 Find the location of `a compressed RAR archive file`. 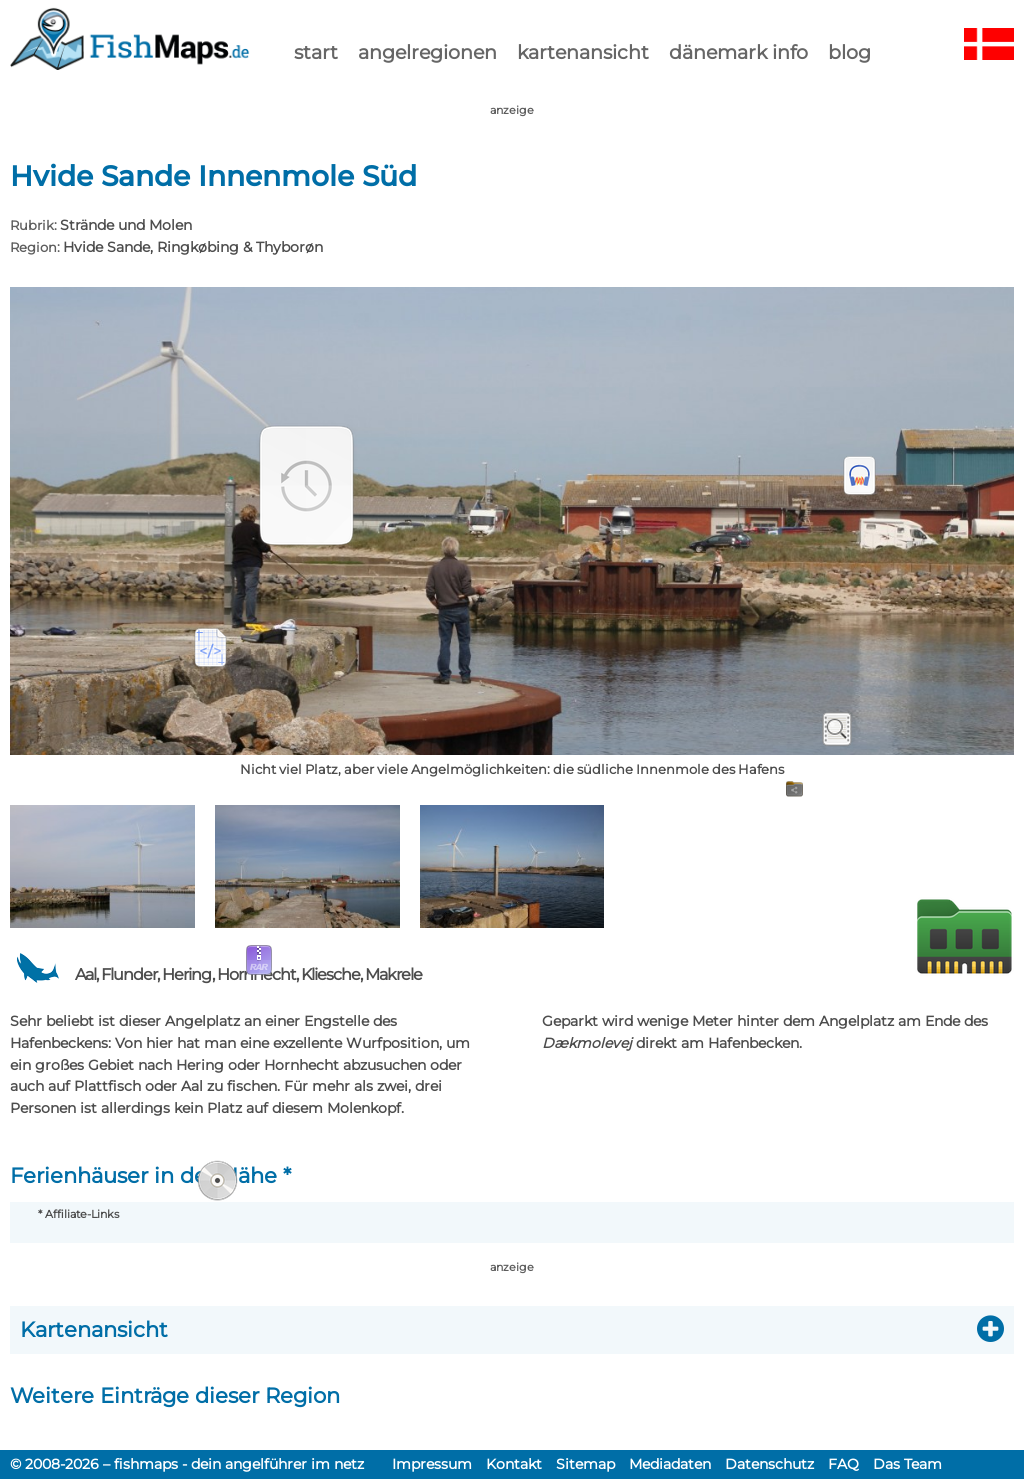

a compressed RAR archive file is located at coordinates (259, 960).